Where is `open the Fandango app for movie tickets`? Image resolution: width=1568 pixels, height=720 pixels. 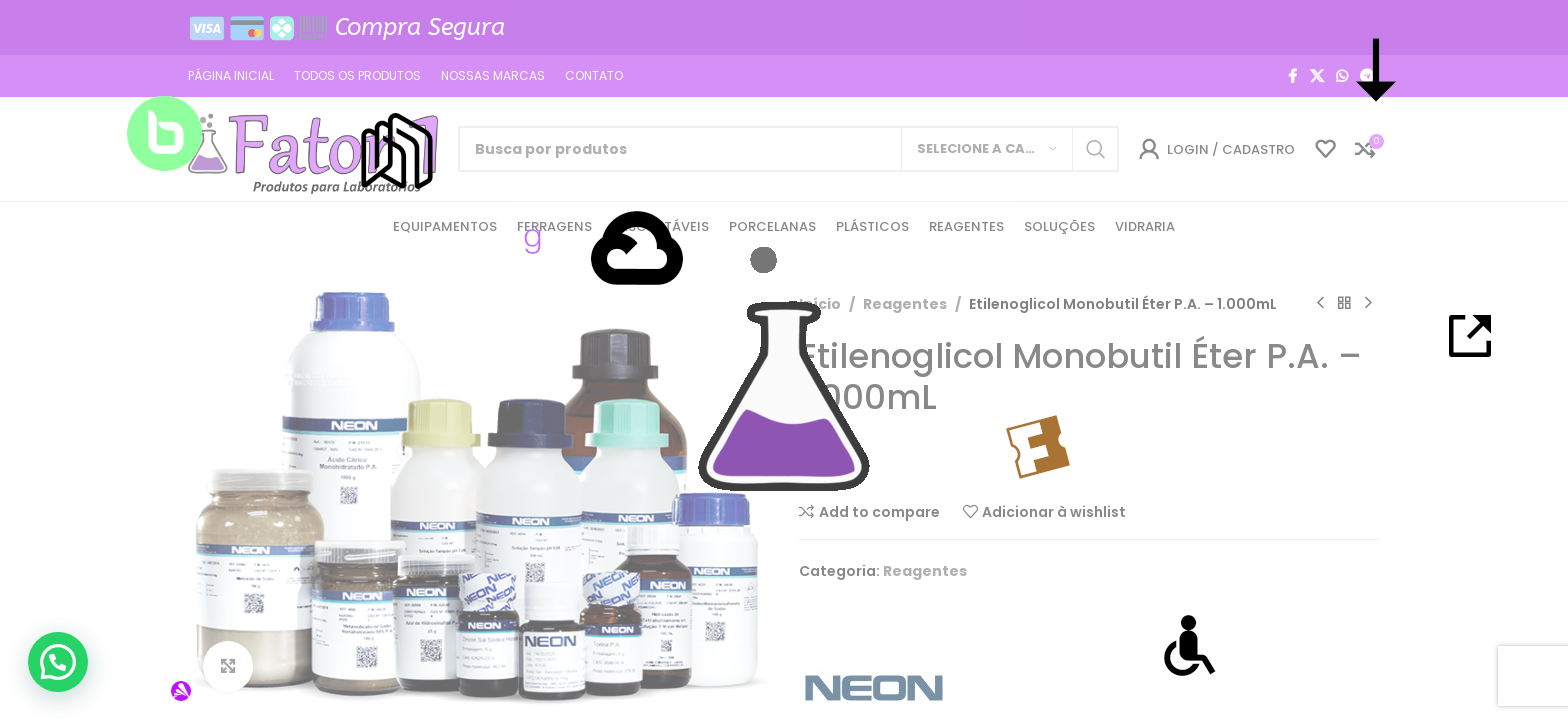
open the Fandango app for movie tickets is located at coordinates (1038, 447).